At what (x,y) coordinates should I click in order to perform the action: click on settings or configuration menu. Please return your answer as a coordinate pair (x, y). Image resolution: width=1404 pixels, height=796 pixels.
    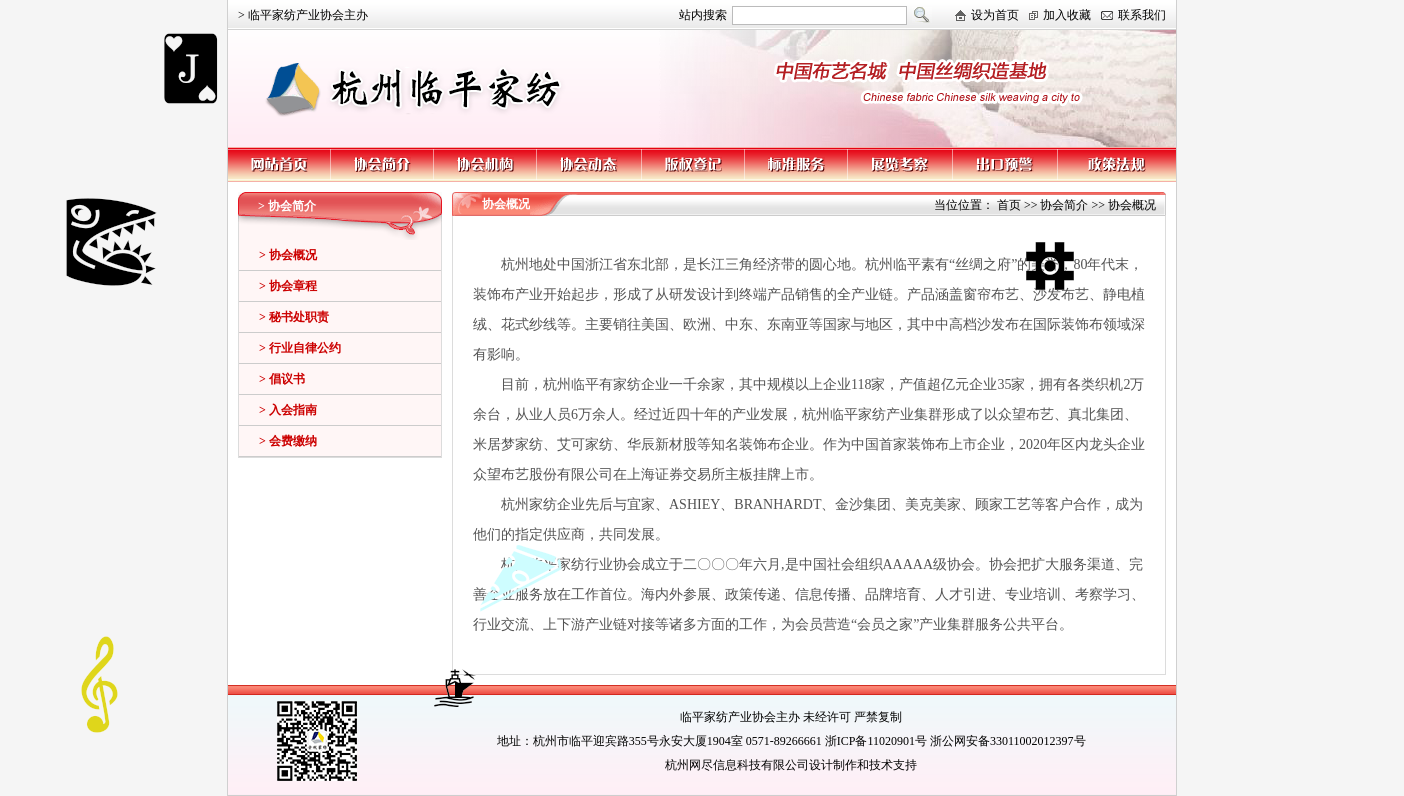
    Looking at the image, I should click on (1050, 266).